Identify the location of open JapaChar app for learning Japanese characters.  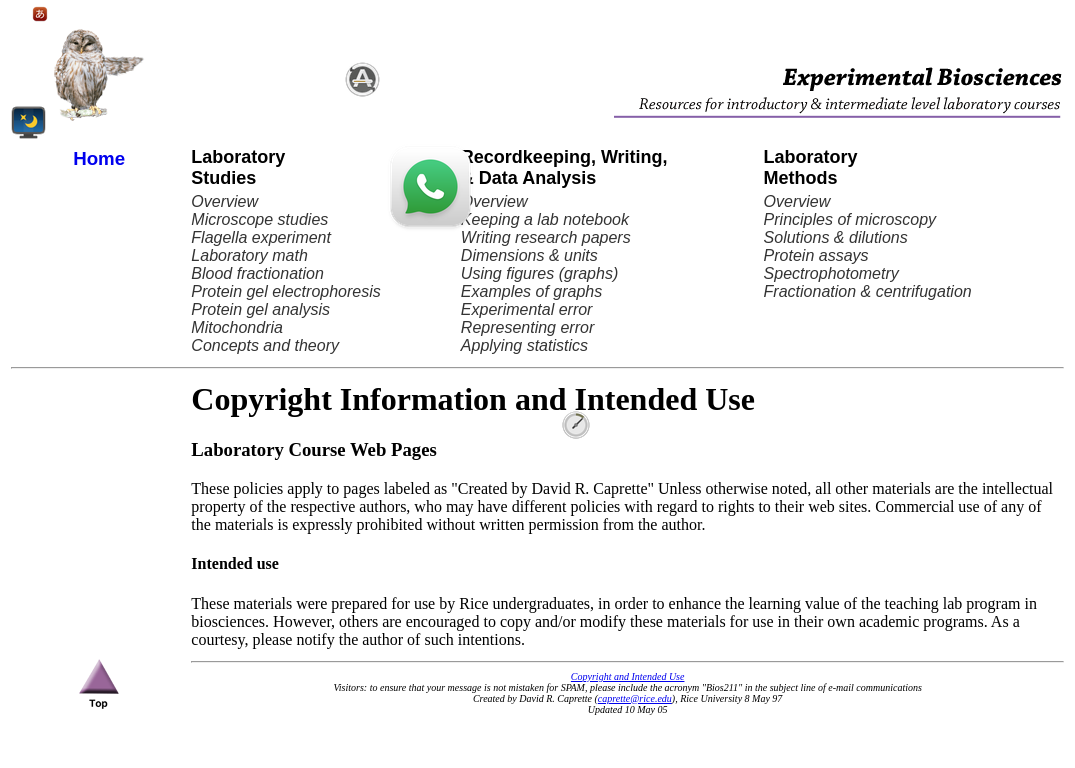
(40, 14).